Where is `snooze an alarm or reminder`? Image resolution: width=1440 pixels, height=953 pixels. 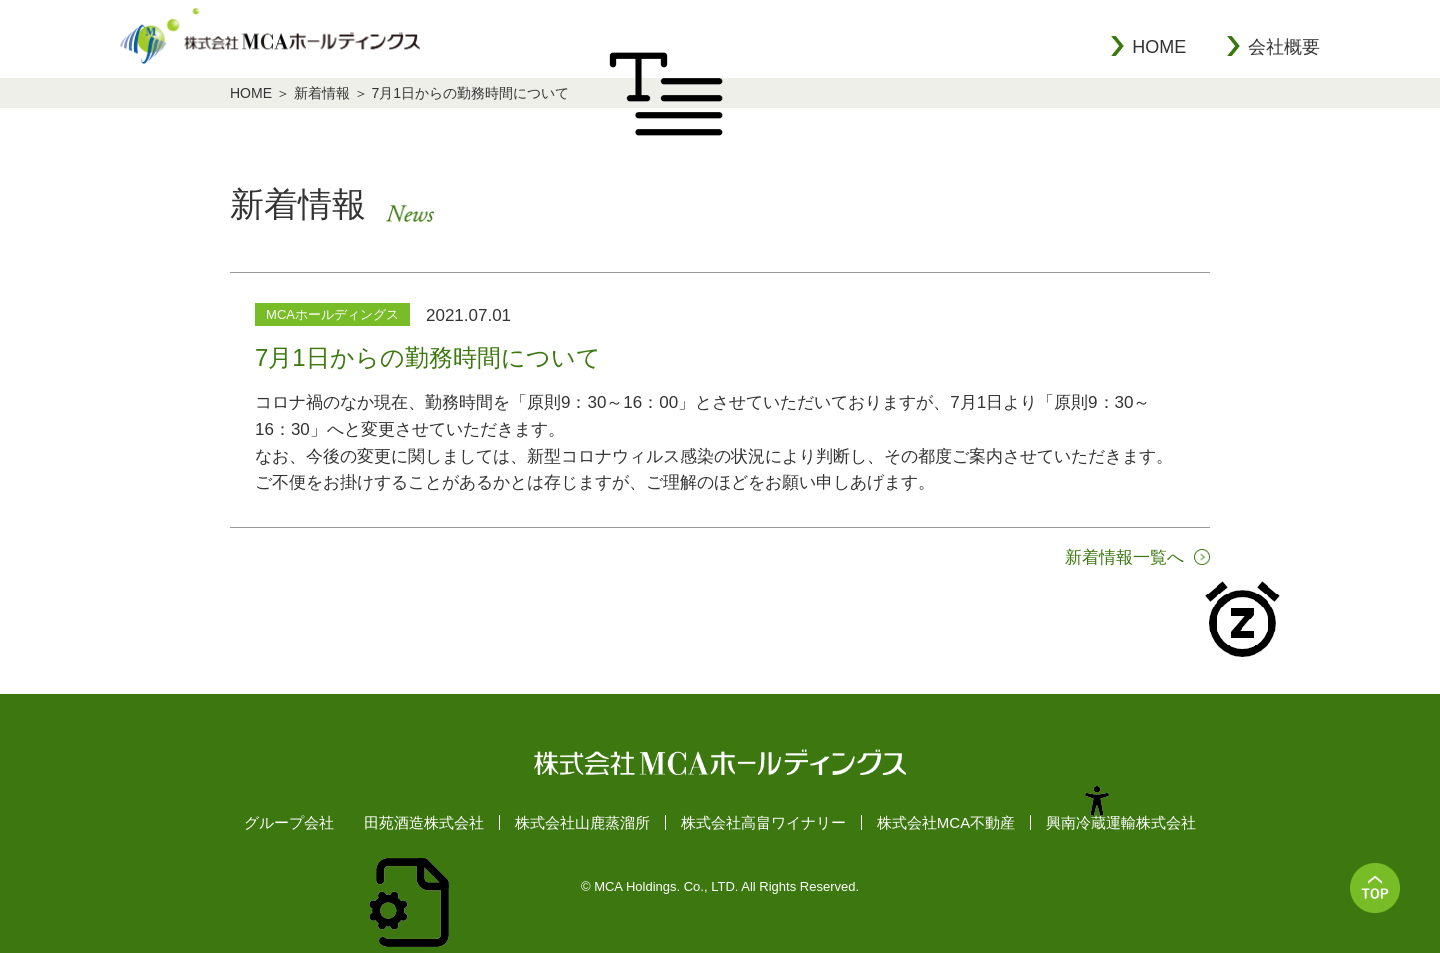
snooze an alarm or reminder is located at coordinates (1242, 619).